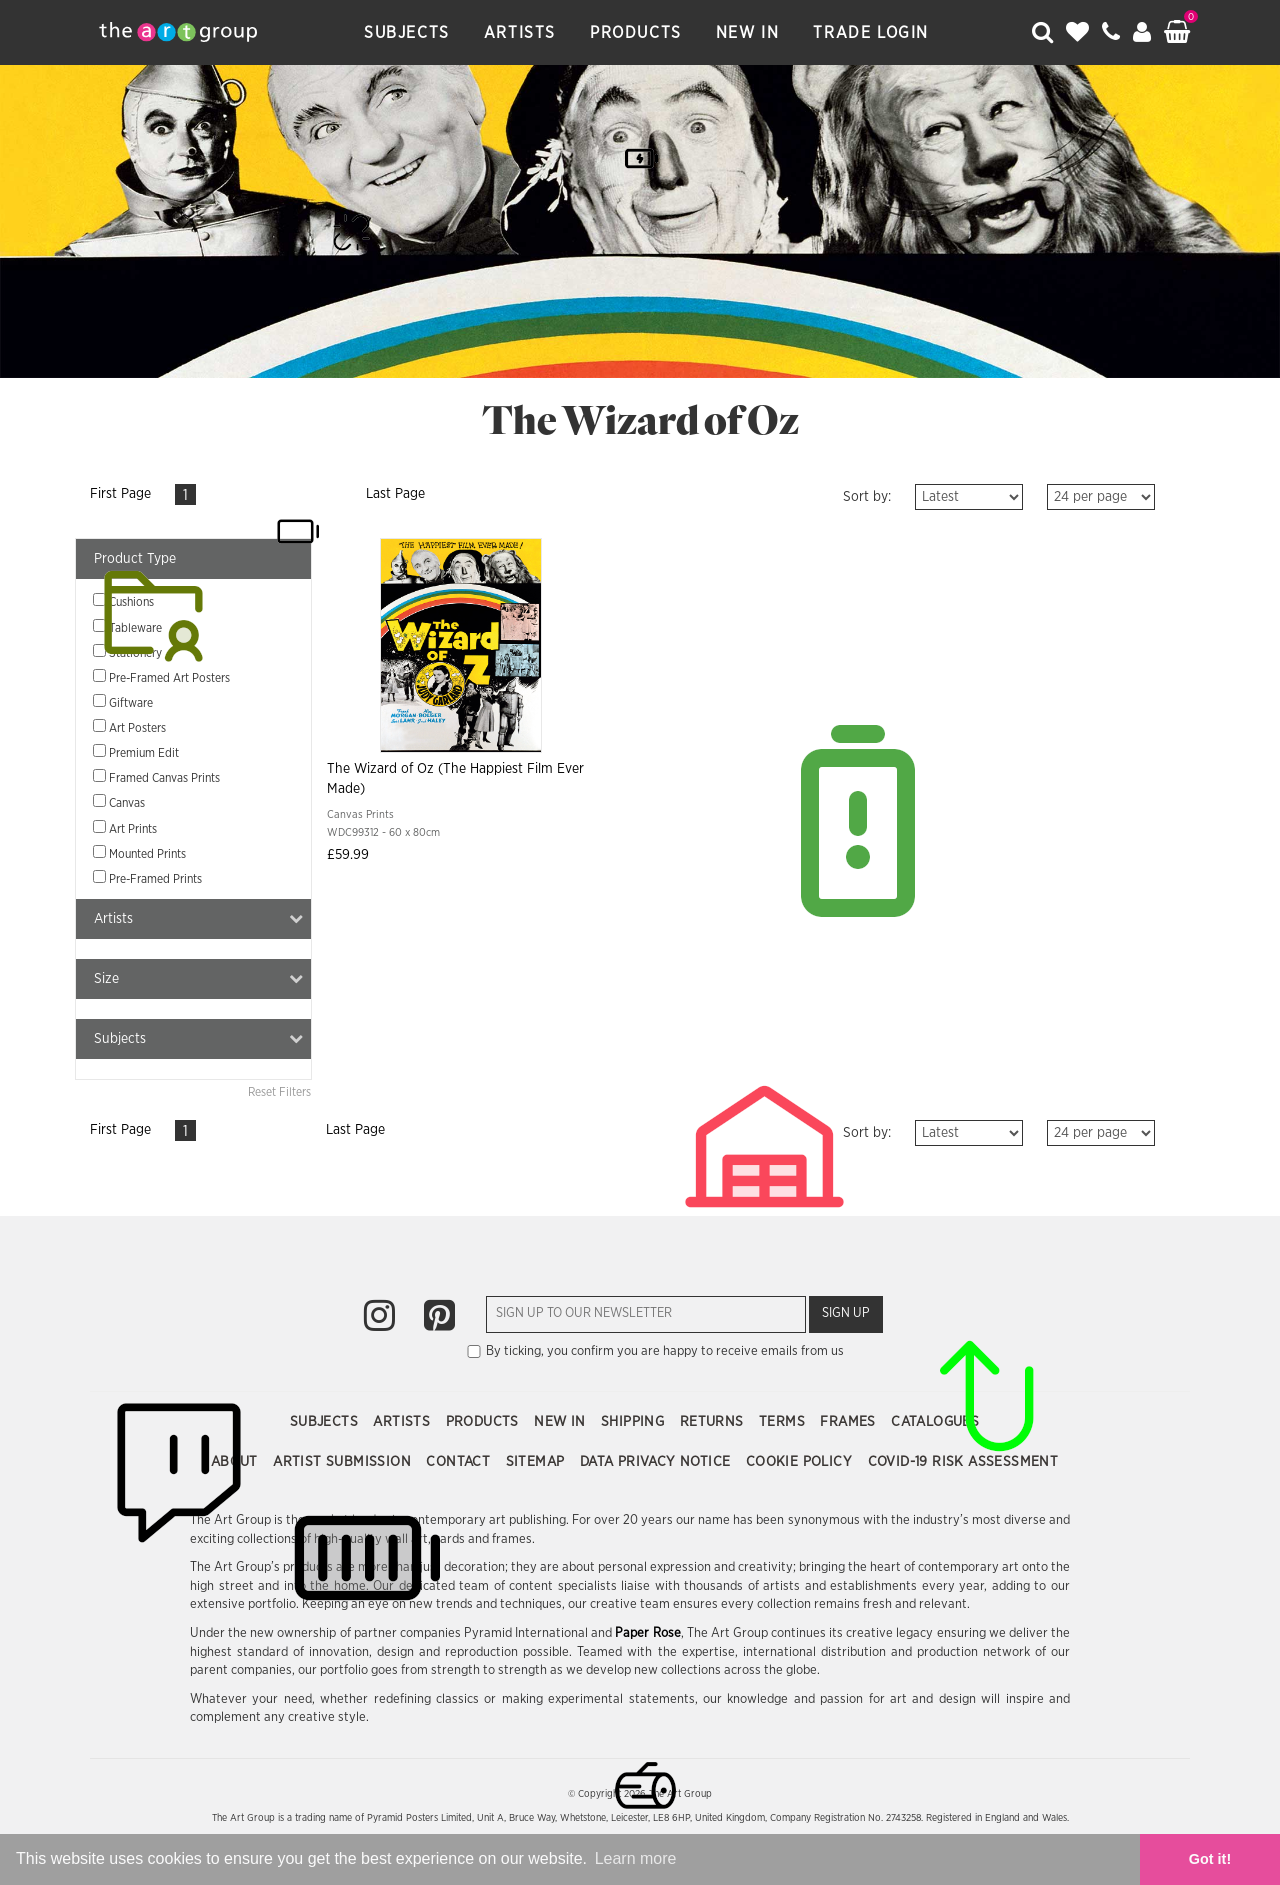 The height and width of the screenshot is (1885, 1280). Describe the element at coordinates (645, 1788) in the screenshot. I see `view activity log or history` at that location.